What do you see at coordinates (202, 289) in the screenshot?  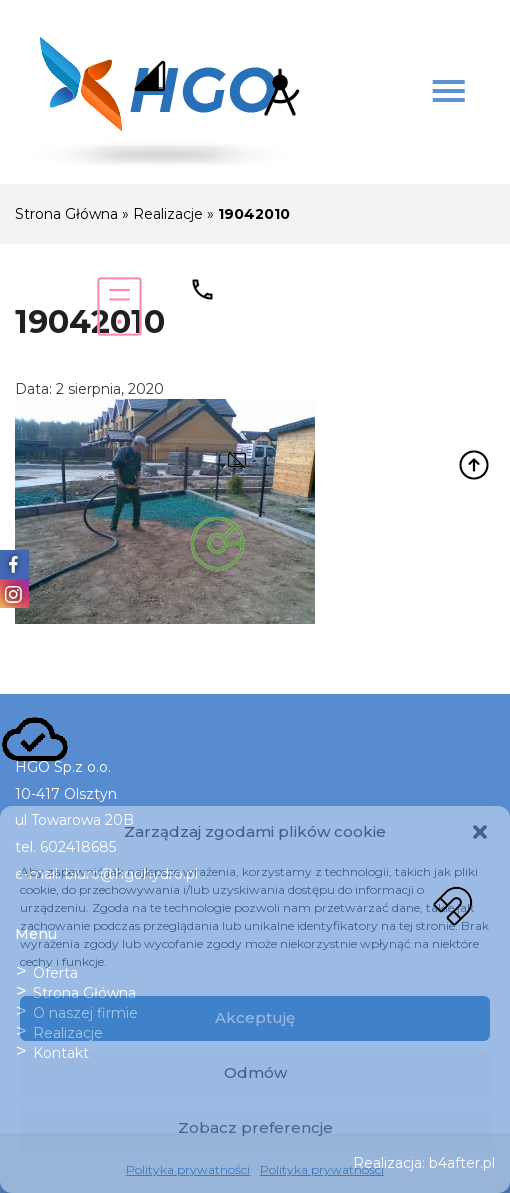 I see `make a phone call` at bounding box center [202, 289].